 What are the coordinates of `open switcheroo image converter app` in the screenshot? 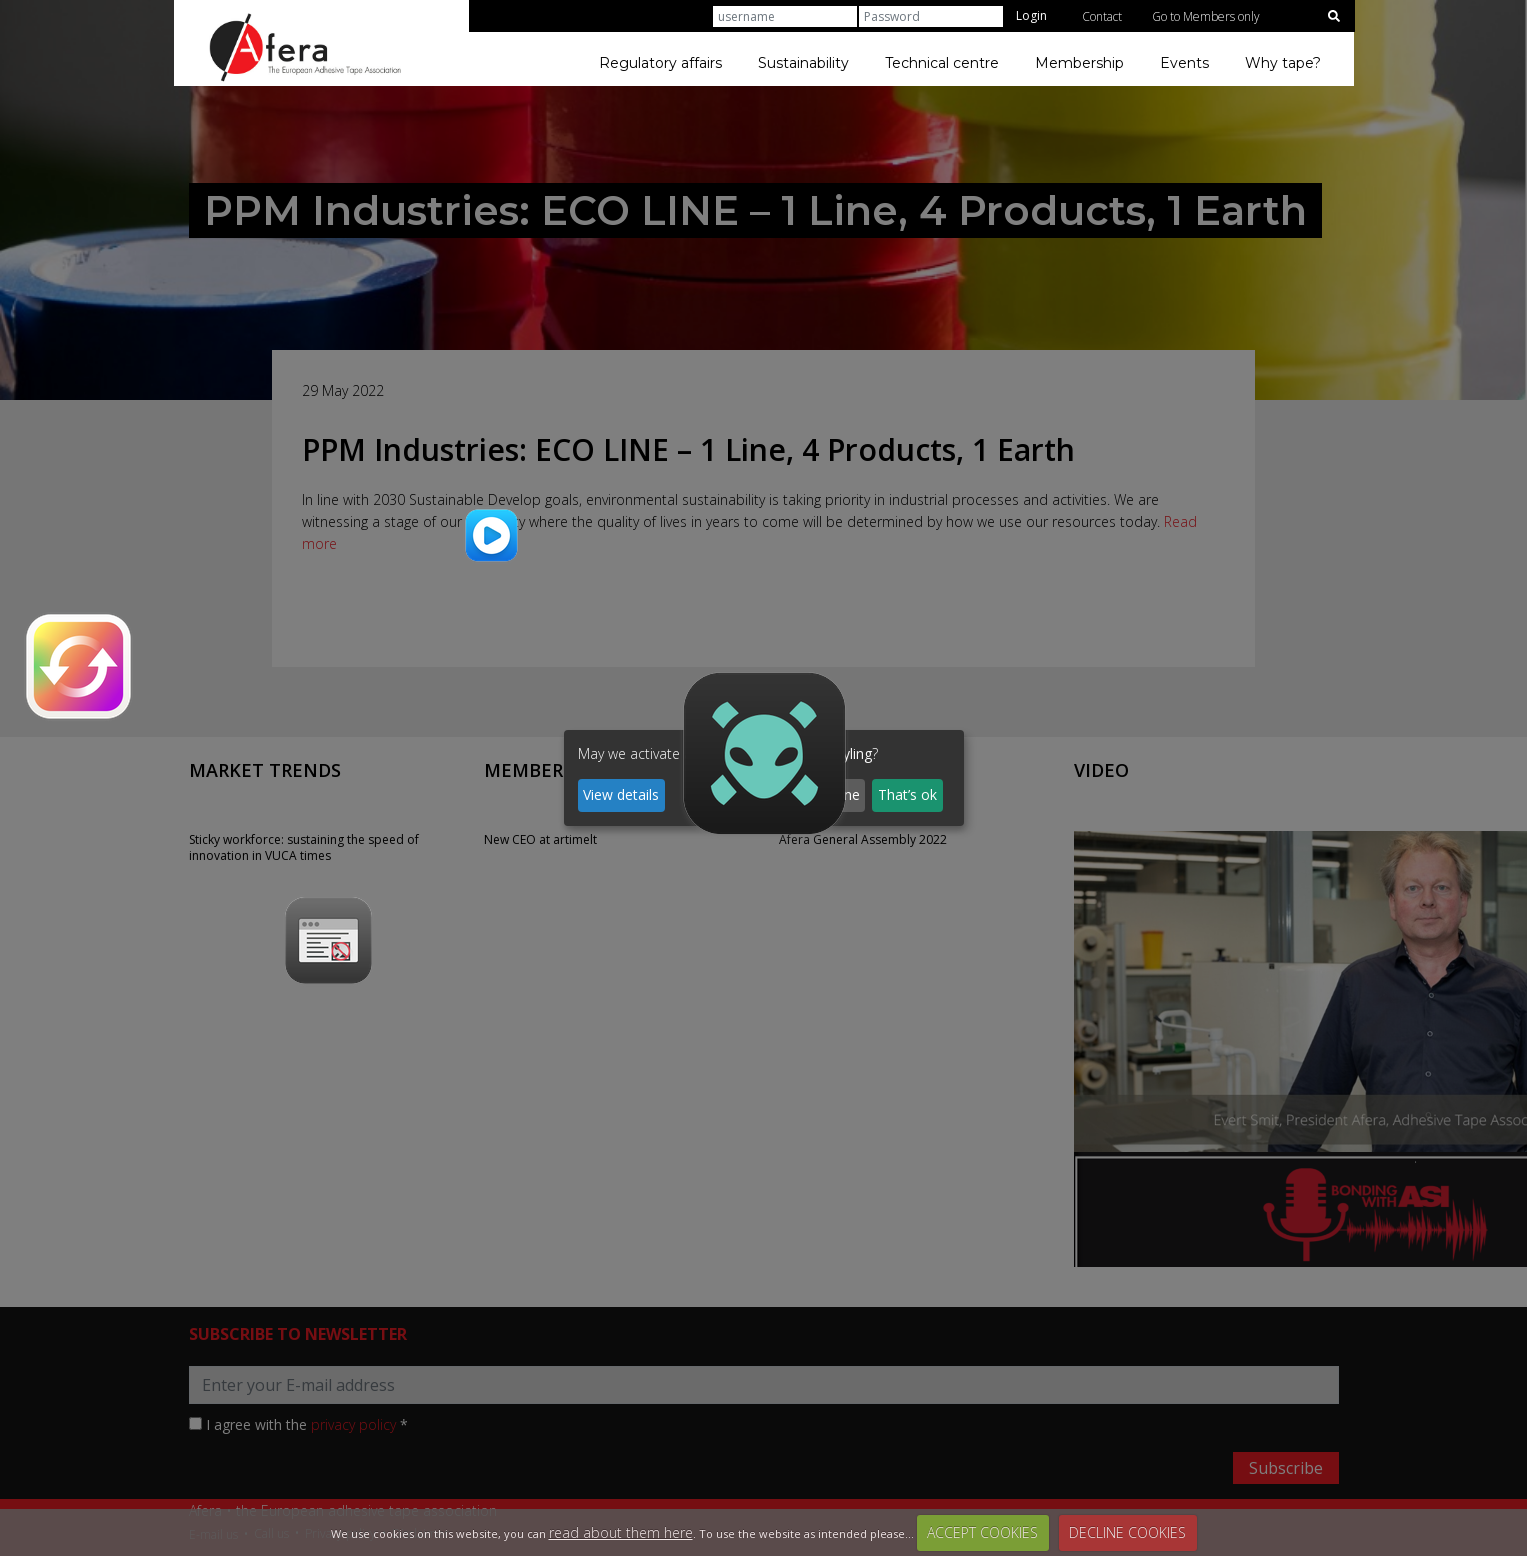 It's located at (78, 666).